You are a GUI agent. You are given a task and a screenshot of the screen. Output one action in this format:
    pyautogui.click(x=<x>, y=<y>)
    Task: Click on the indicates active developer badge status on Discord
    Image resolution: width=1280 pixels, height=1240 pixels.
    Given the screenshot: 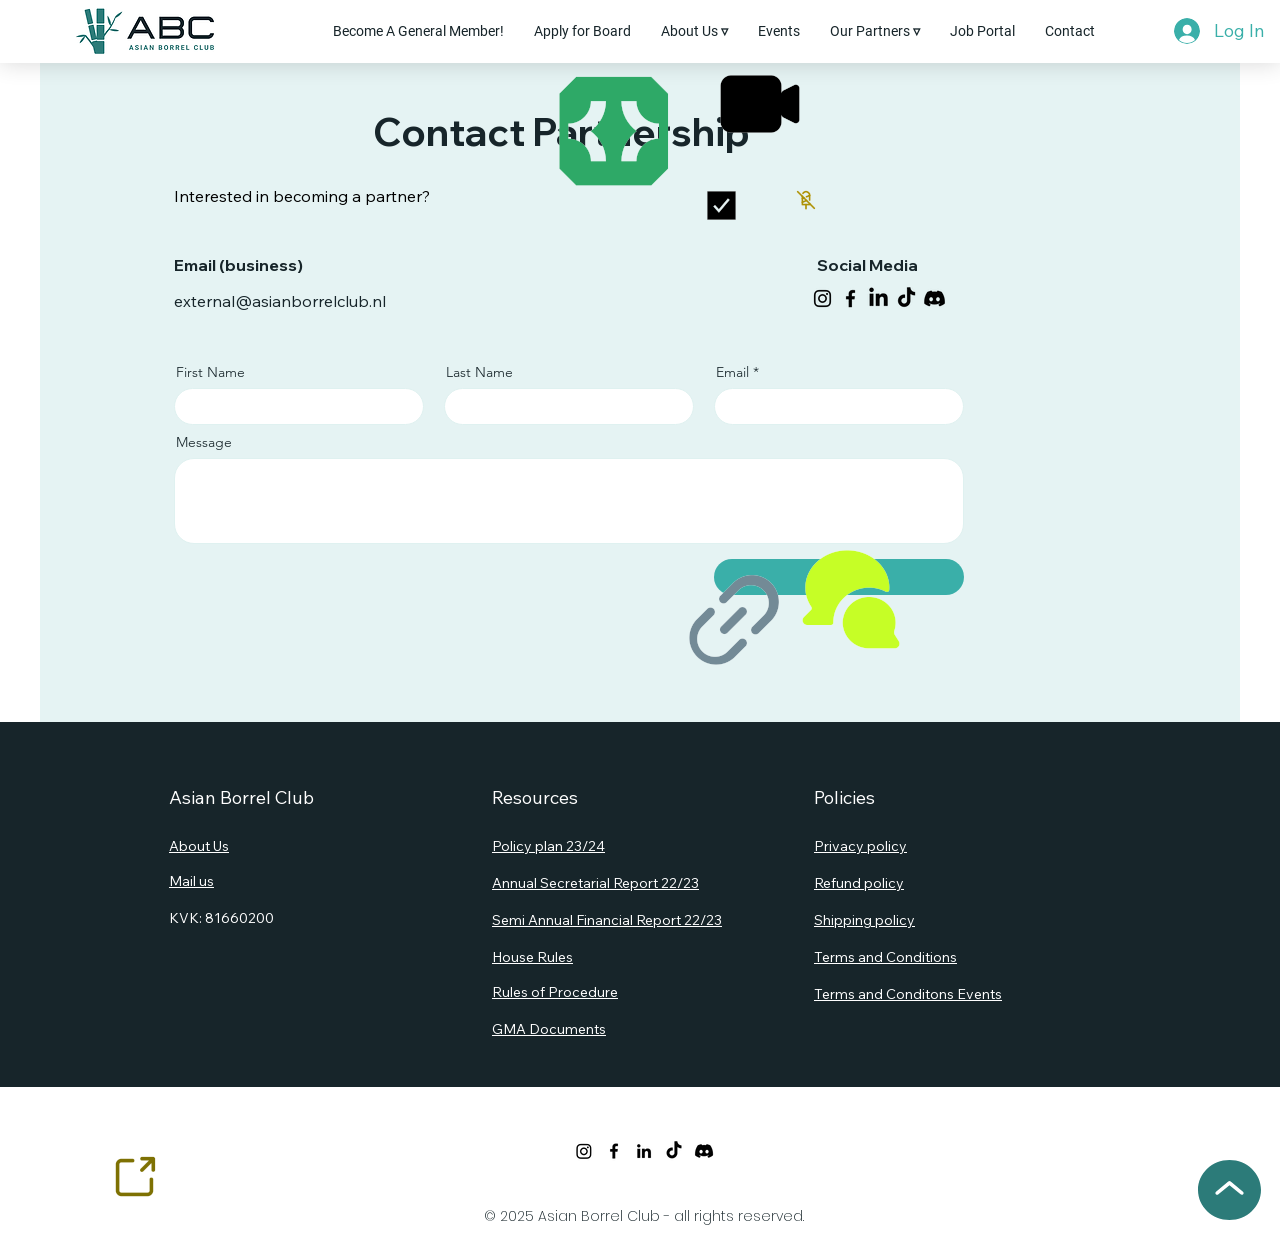 What is the action you would take?
    pyautogui.click(x=614, y=131)
    